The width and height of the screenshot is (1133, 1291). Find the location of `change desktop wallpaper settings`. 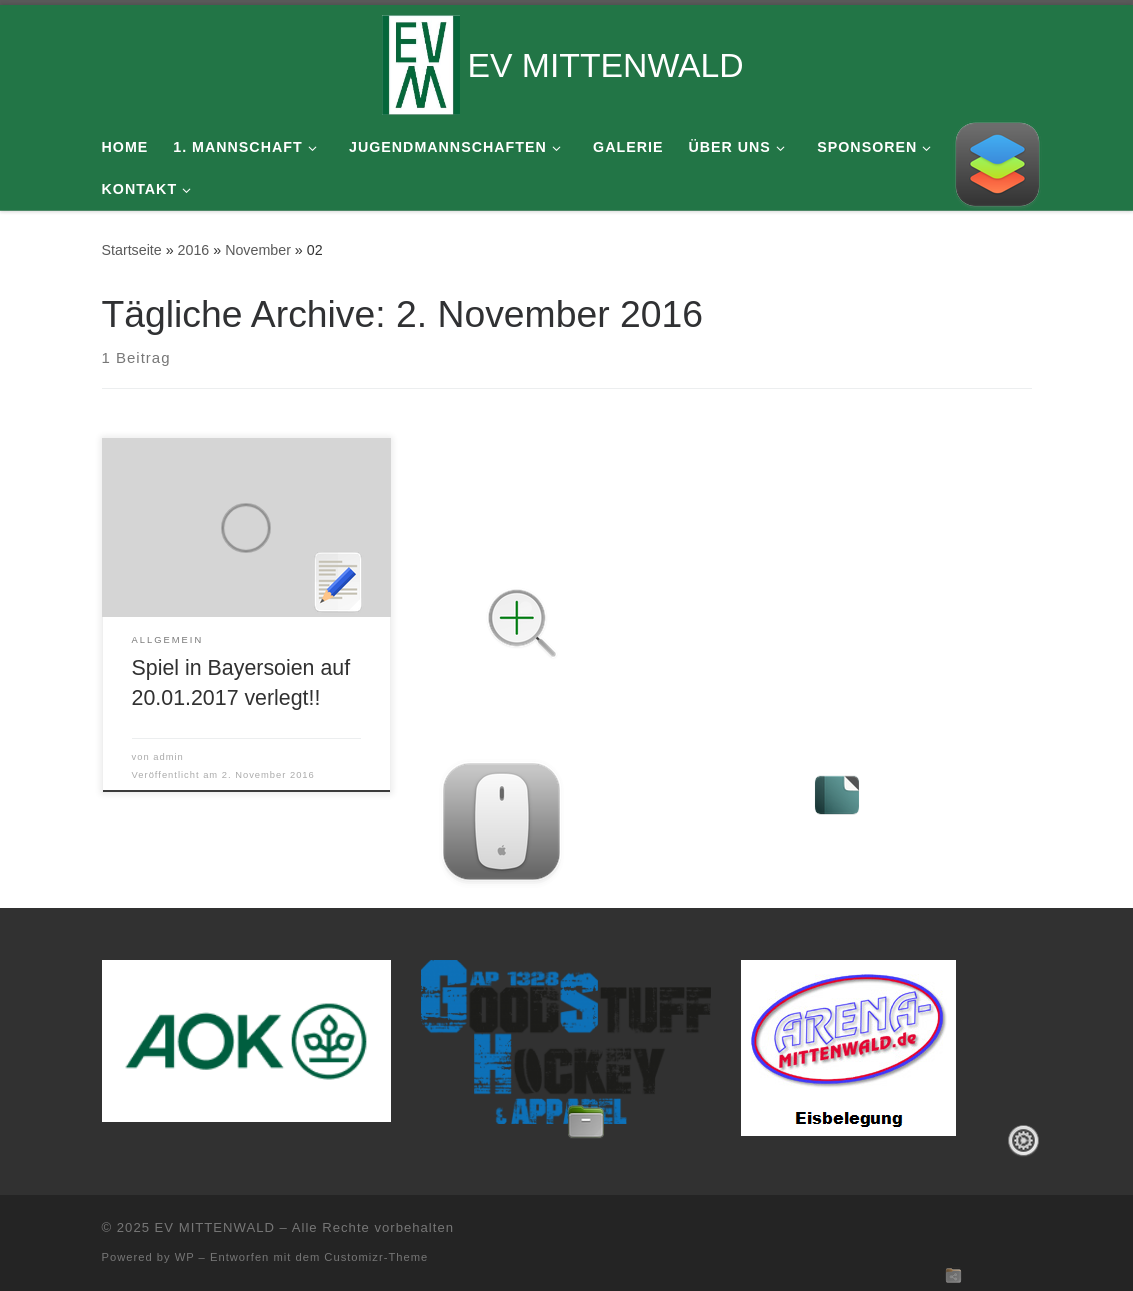

change desktop wallpaper settings is located at coordinates (837, 794).